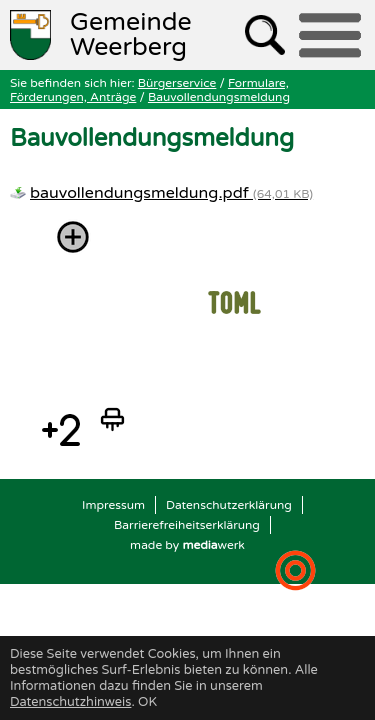 The height and width of the screenshot is (720, 375). What do you see at coordinates (295, 570) in the screenshot?
I see `select a single option from a list` at bounding box center [295, 570].